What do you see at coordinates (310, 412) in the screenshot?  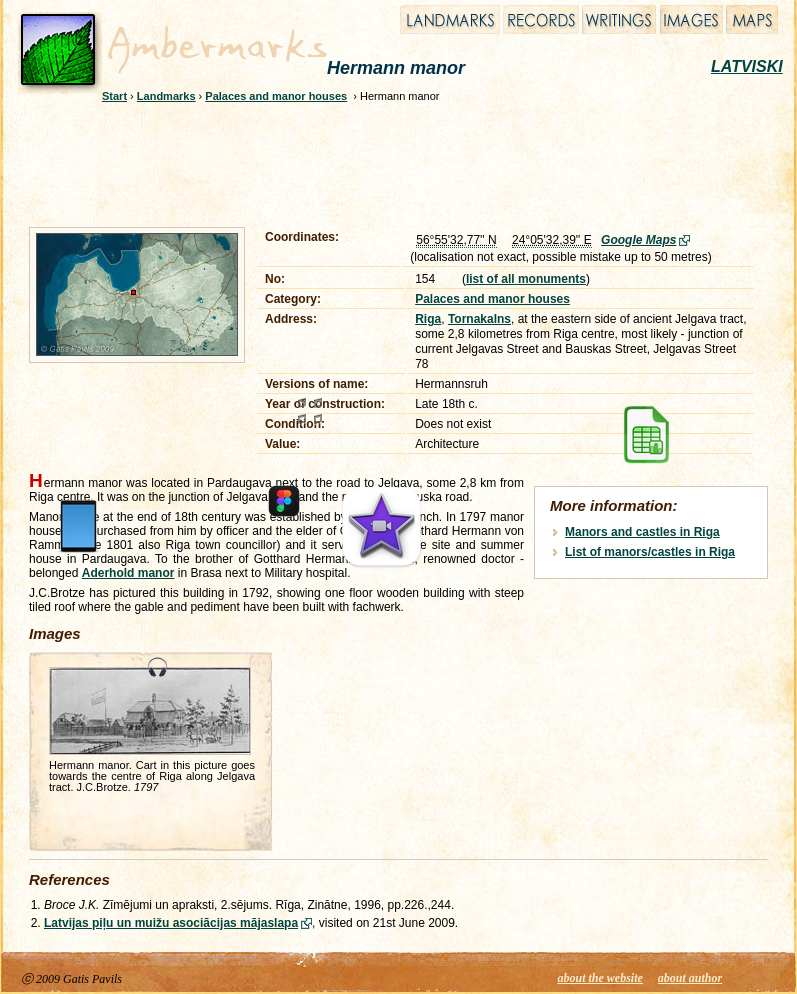 I see `enable grid arrangement for desktop items` at bounding box center [310, 412].